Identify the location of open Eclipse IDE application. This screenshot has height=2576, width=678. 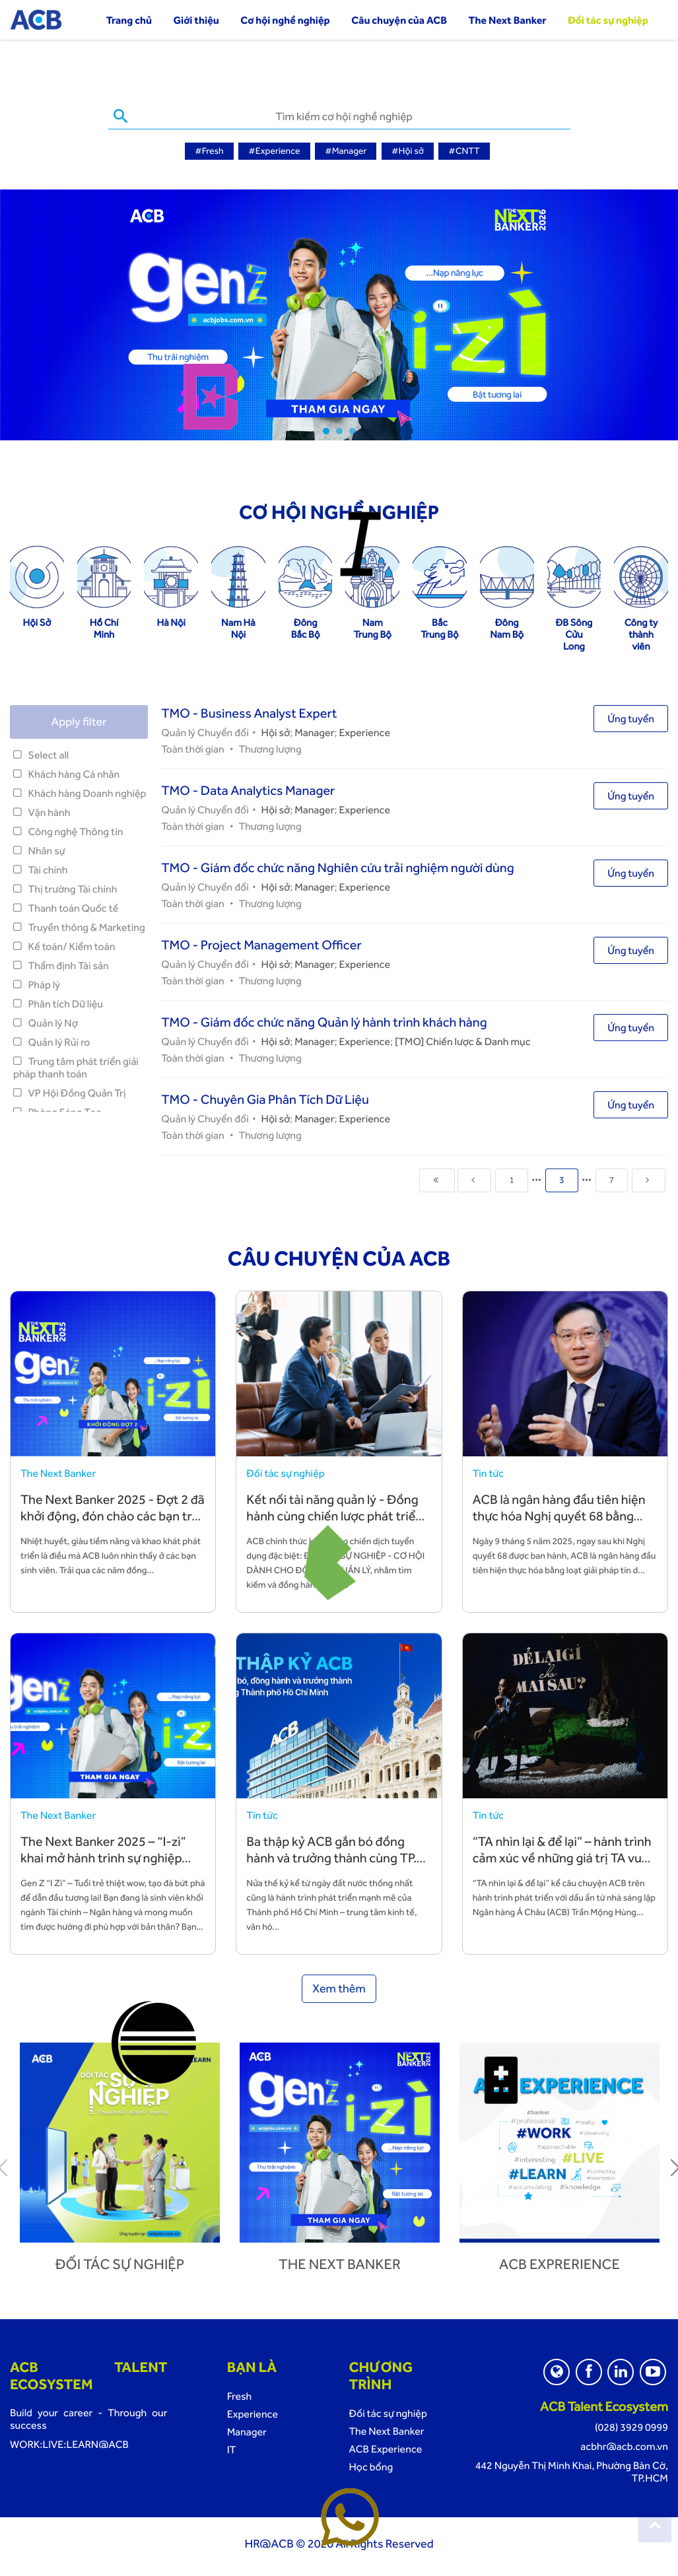
(154, 2043).